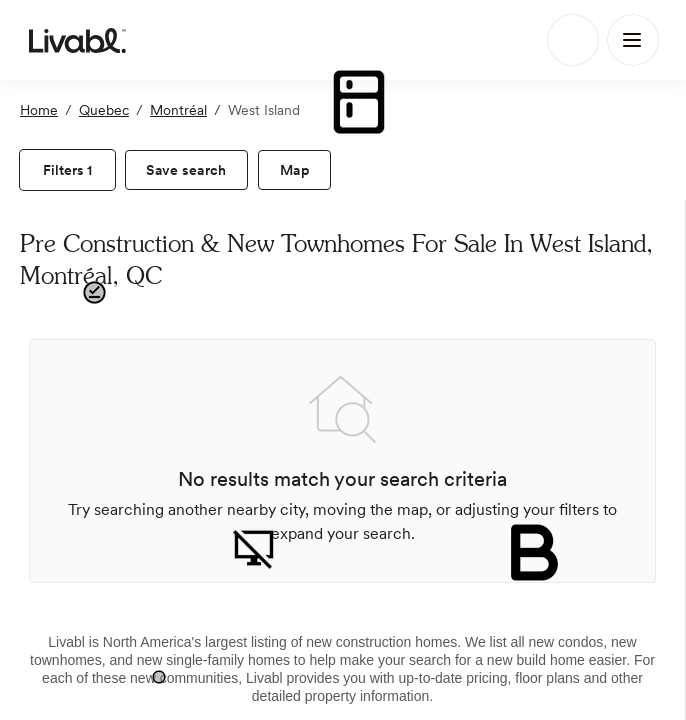 This screenshot has height=720, width=686. What do you see at coordinates (254, 548) in the screenshot?
I see `desktop access is currently disabled` at bounding box center [254, 548].